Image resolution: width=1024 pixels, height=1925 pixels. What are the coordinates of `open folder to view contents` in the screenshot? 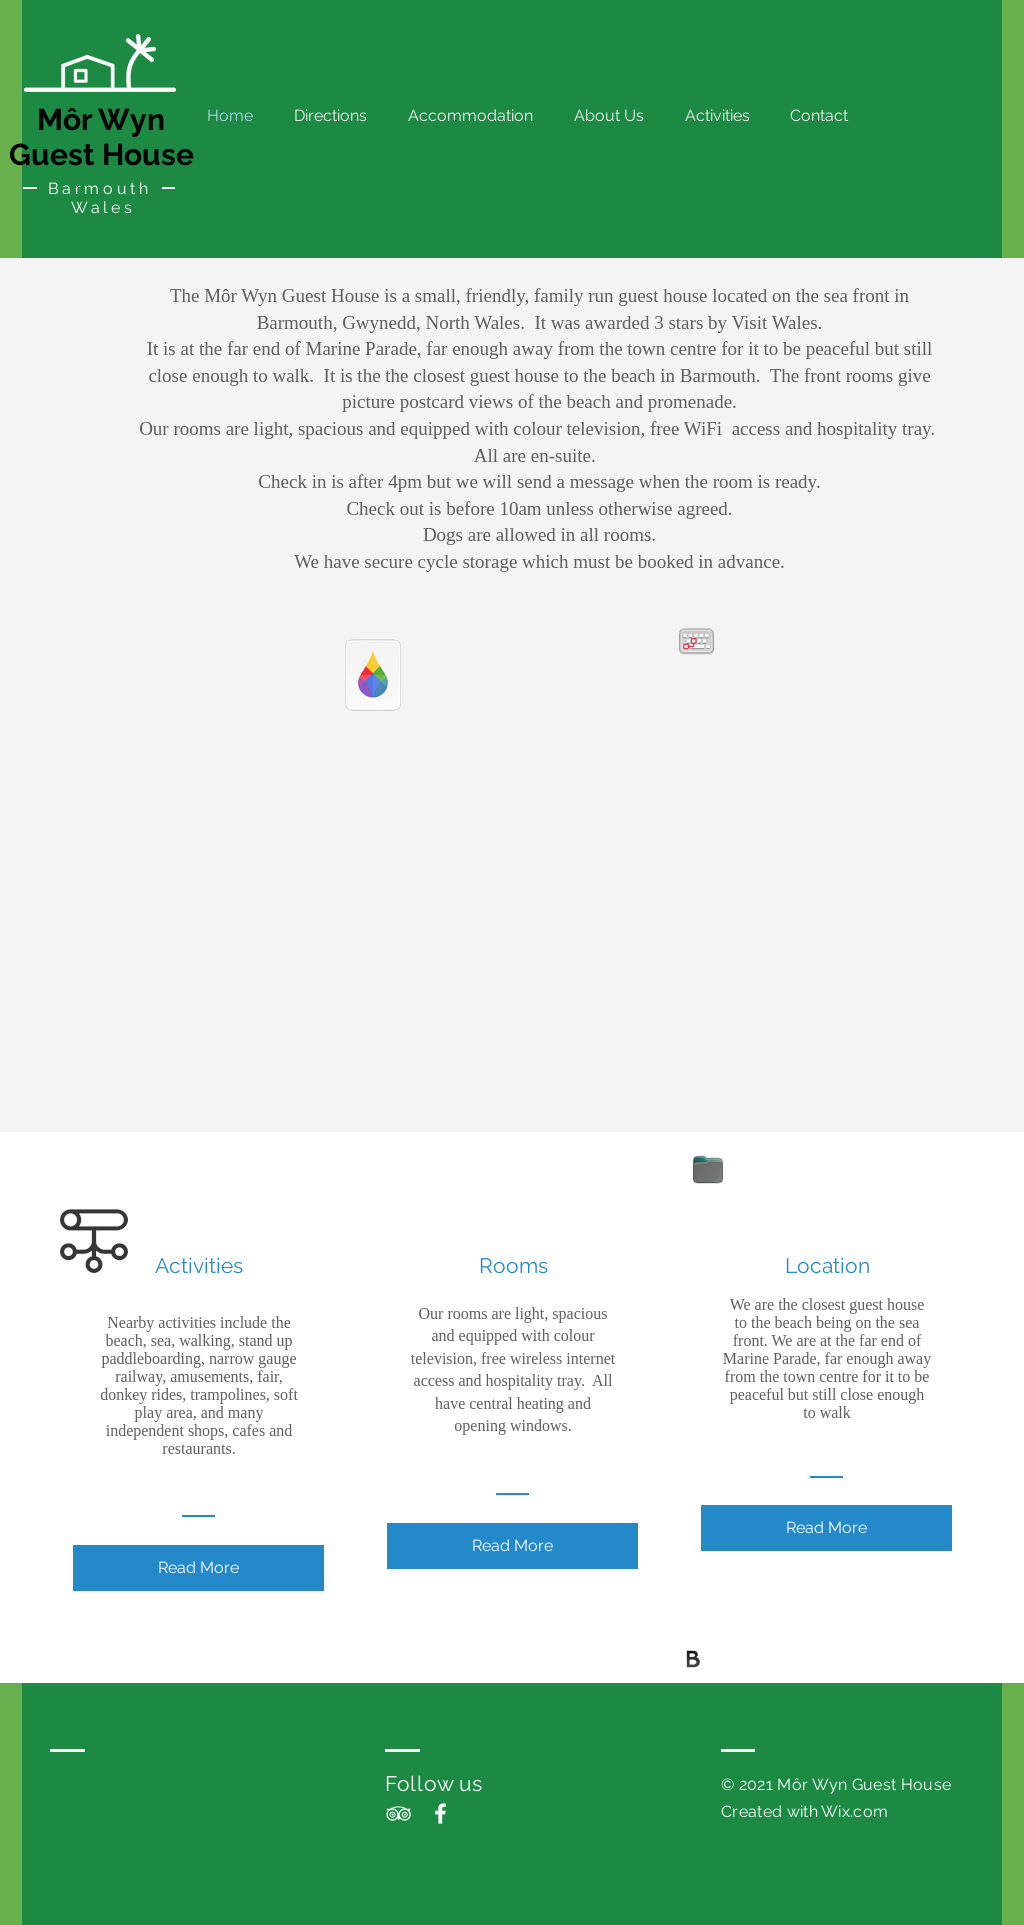 It's located at (708, 1169).